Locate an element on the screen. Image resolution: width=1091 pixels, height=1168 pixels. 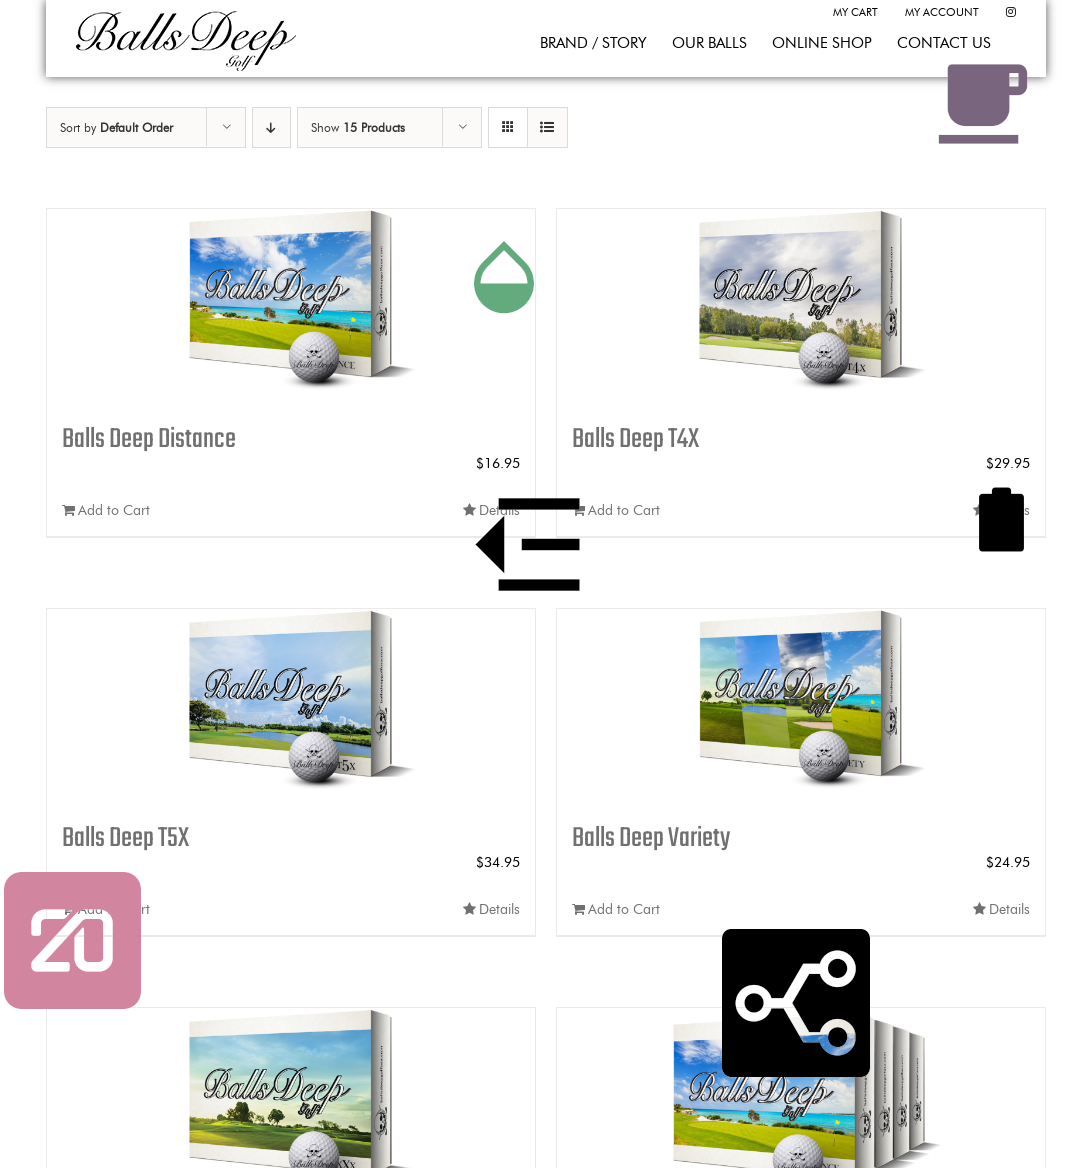
open the Twenty CRM app is located at coordinates (72, 940).